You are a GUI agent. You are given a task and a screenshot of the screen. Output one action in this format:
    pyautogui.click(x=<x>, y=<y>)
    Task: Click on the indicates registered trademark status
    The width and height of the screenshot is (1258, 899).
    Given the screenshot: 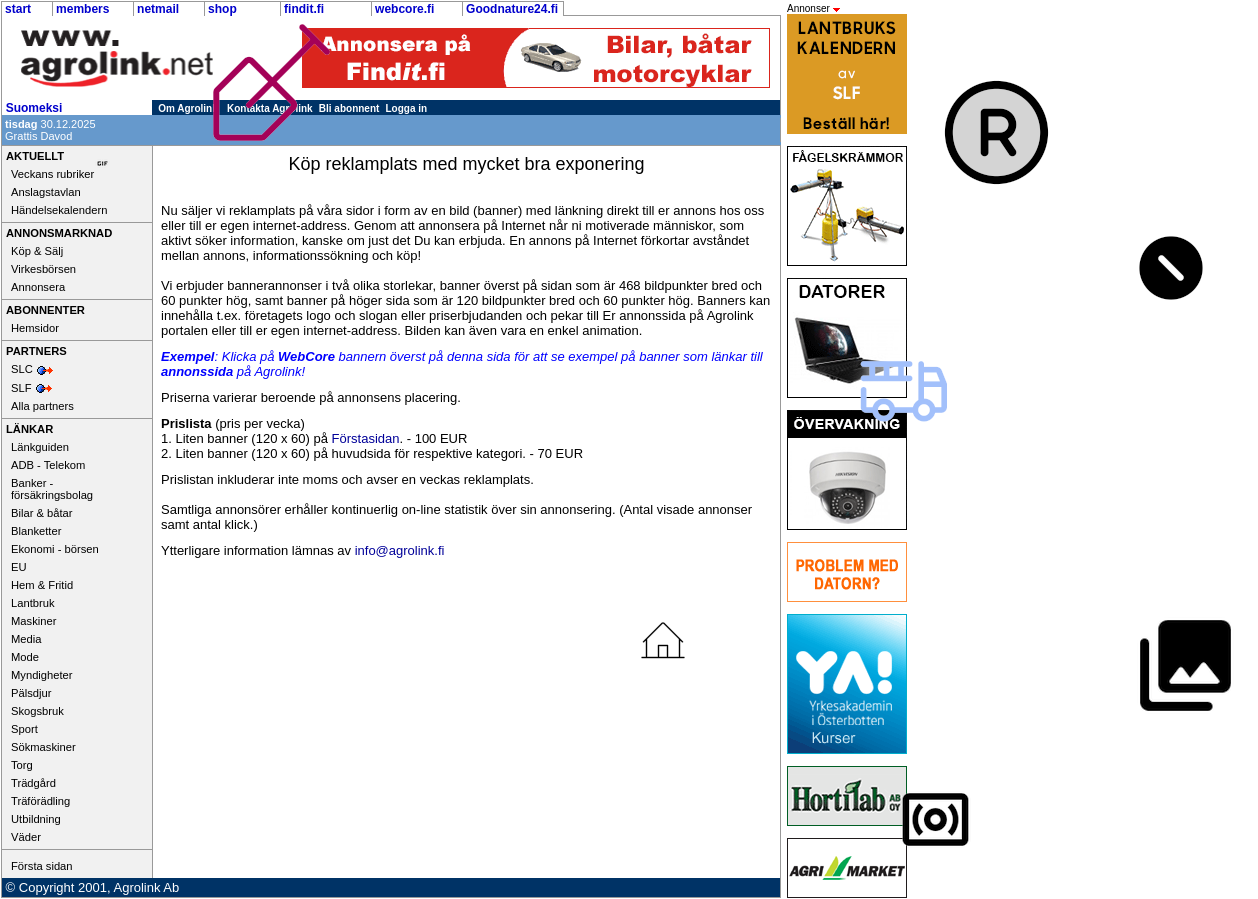 What is the action you would take?
    pyautogui.click(x=996, y=132)
    